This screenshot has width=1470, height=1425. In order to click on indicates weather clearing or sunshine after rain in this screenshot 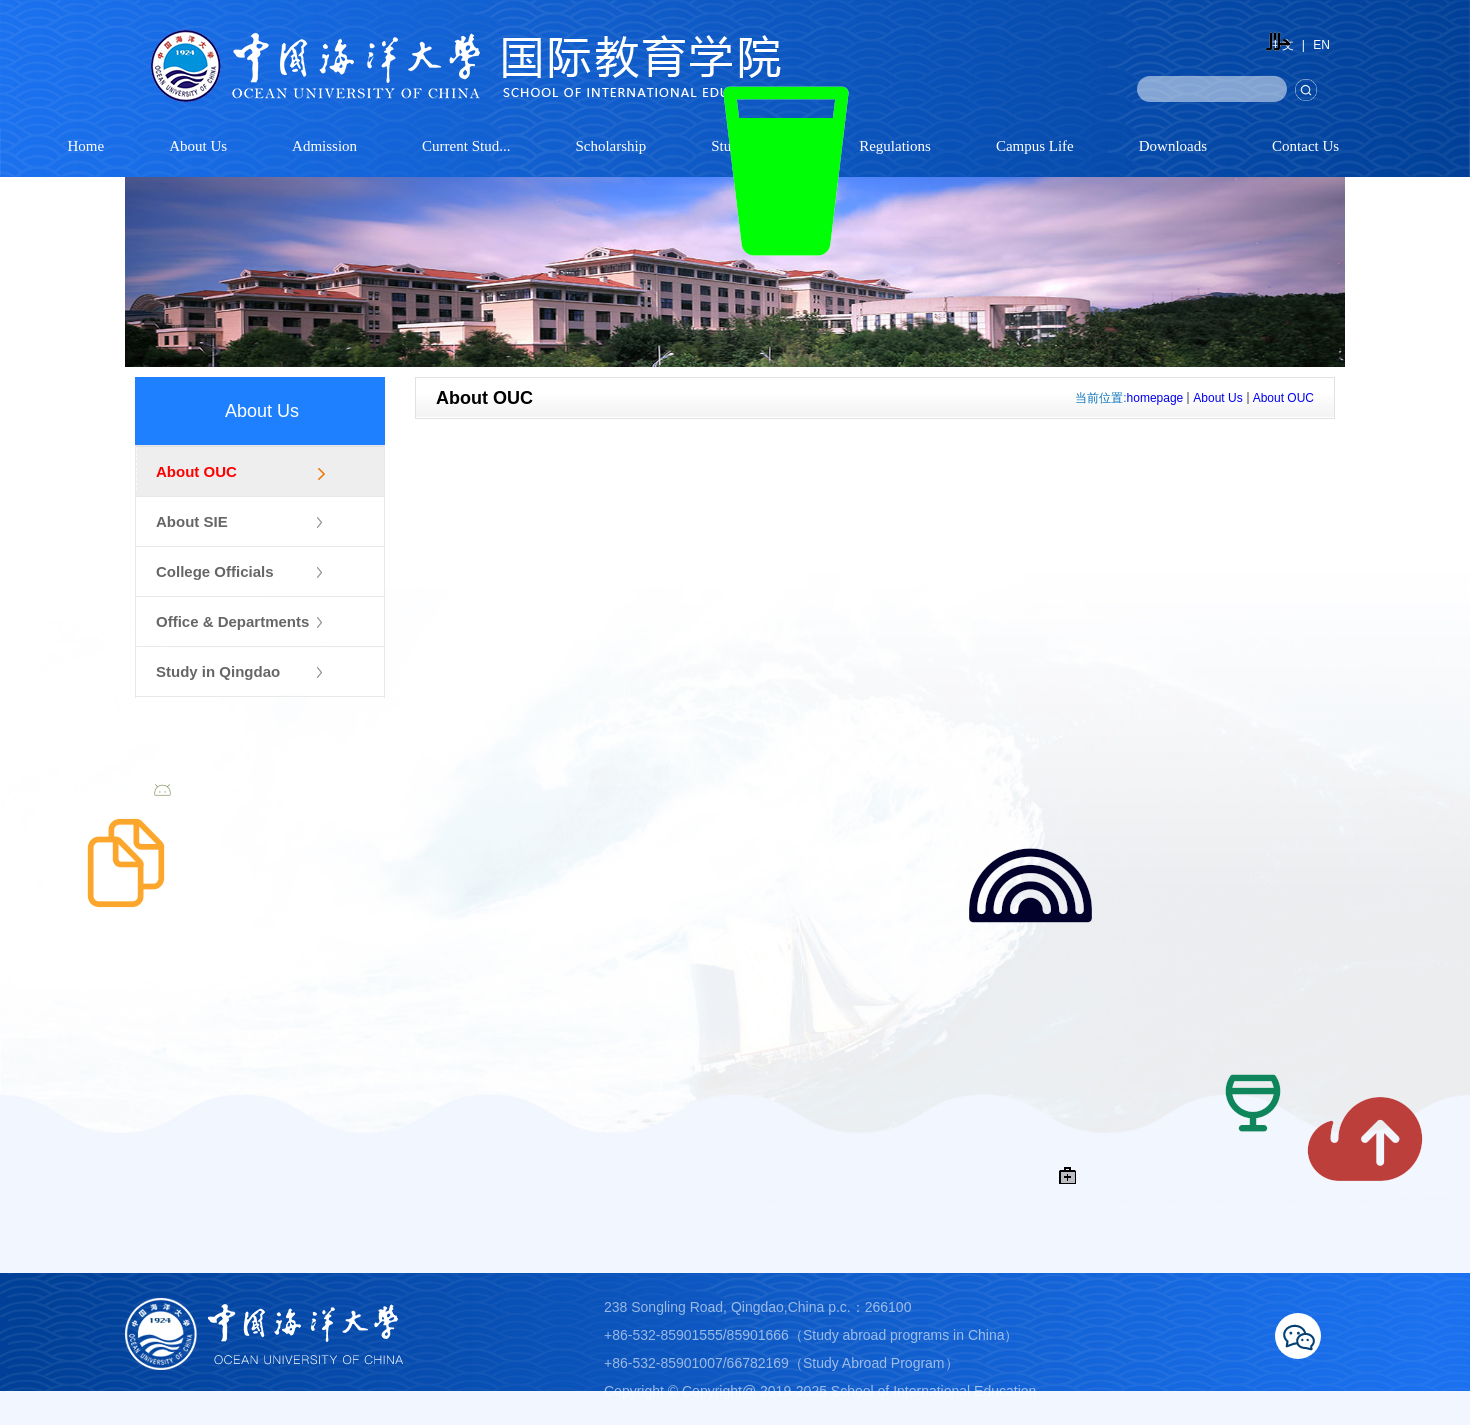, I will do `click(1030, 889)`.